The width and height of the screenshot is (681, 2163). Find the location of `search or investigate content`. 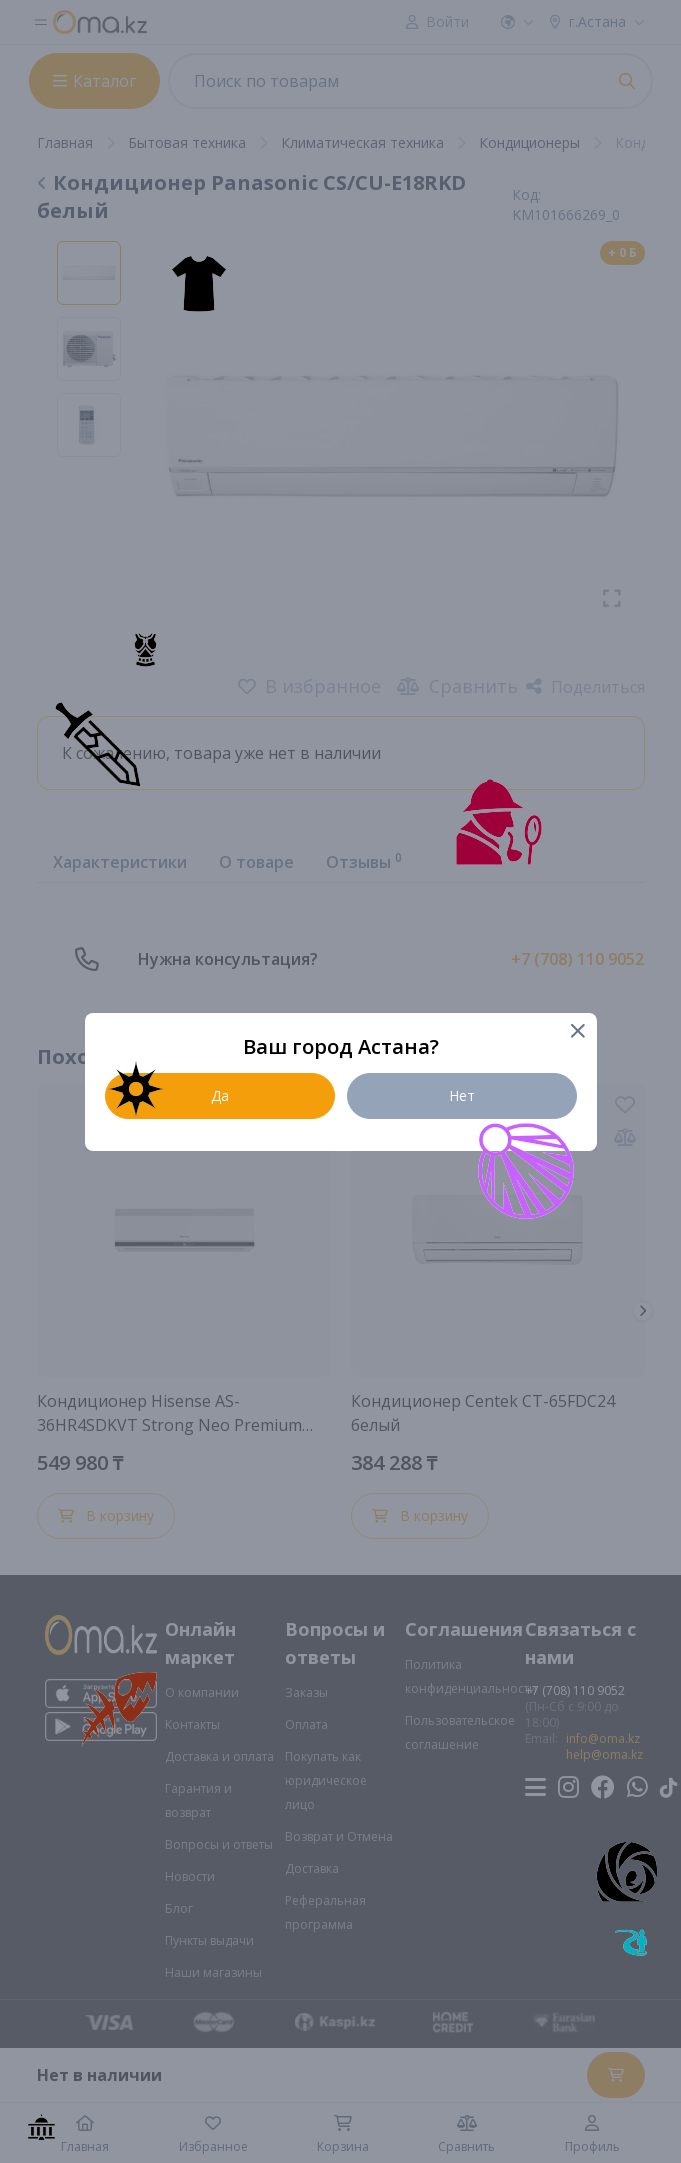

search or investigate content is located at coordinates (499, 821).